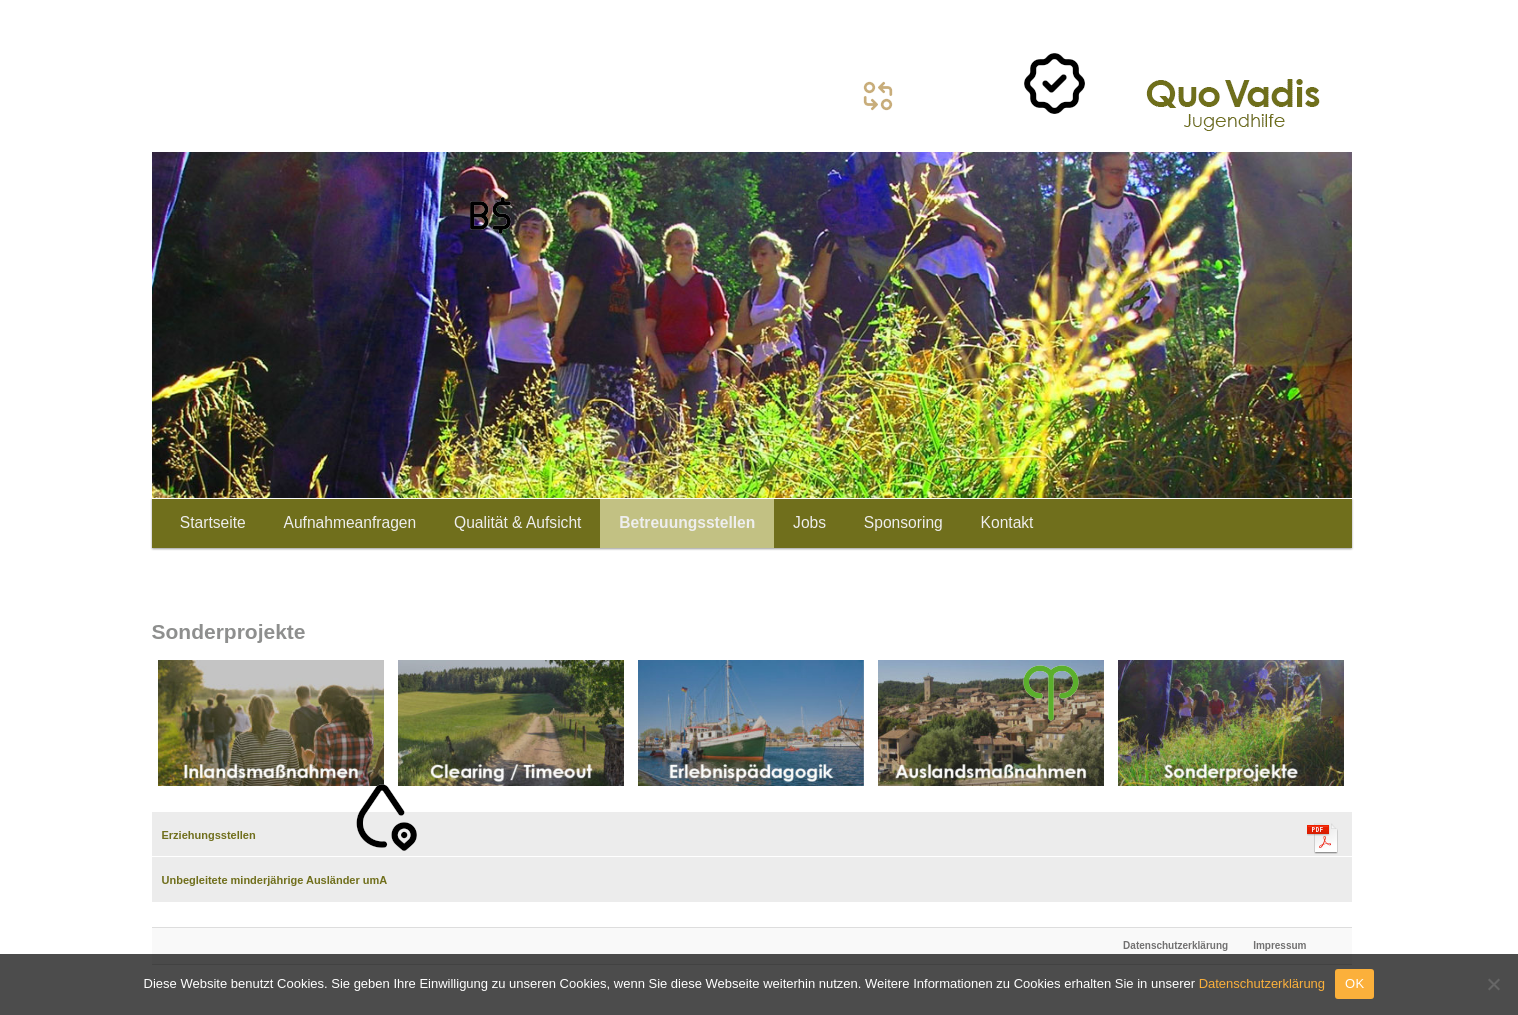 The image size is (1518, 1015). Describe the element at coordinates (490, 215) in the screenshot. I see `display price in Brunei dollars` at that location.